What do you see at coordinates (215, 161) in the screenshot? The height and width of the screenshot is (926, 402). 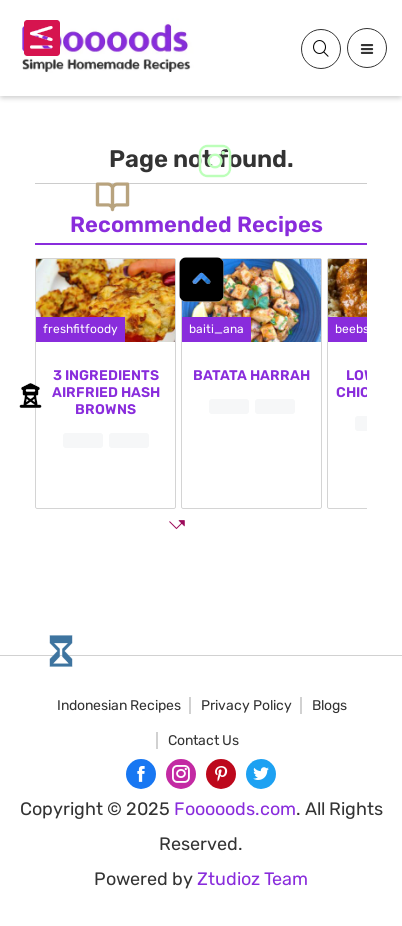 I see `open Instagram app` at bounding box center [215, 161].